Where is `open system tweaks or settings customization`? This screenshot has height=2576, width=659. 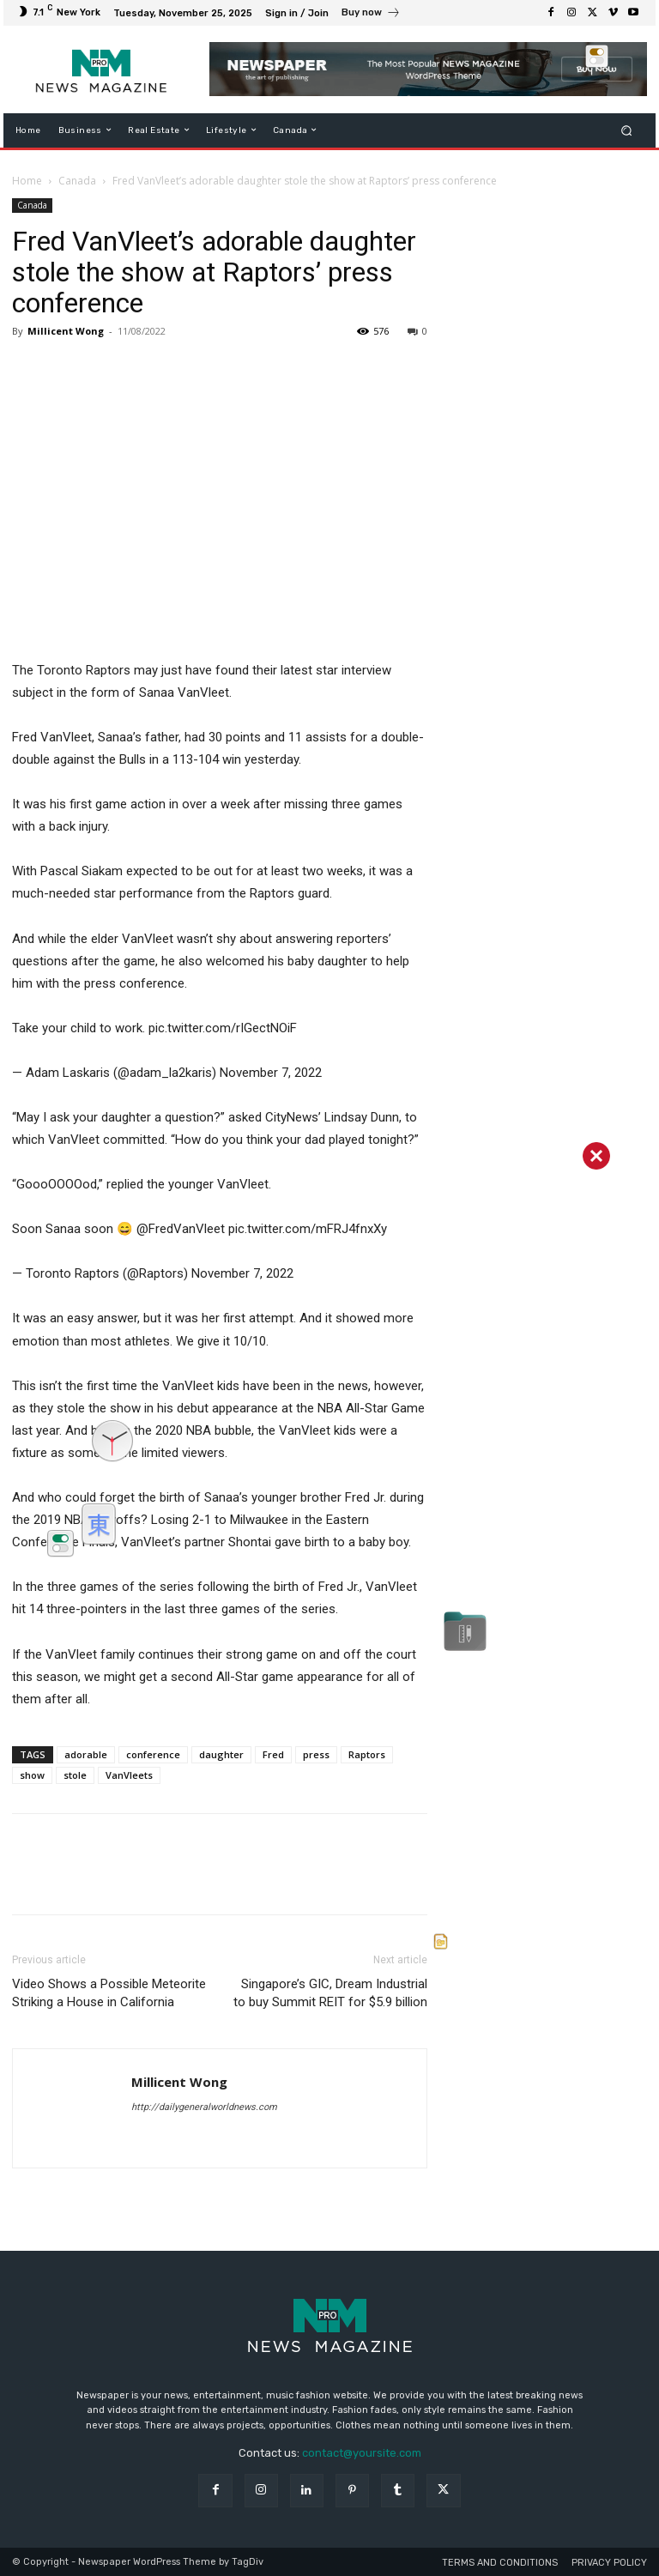 open system tweaks or settings customization is located at coordinates (596, 56).